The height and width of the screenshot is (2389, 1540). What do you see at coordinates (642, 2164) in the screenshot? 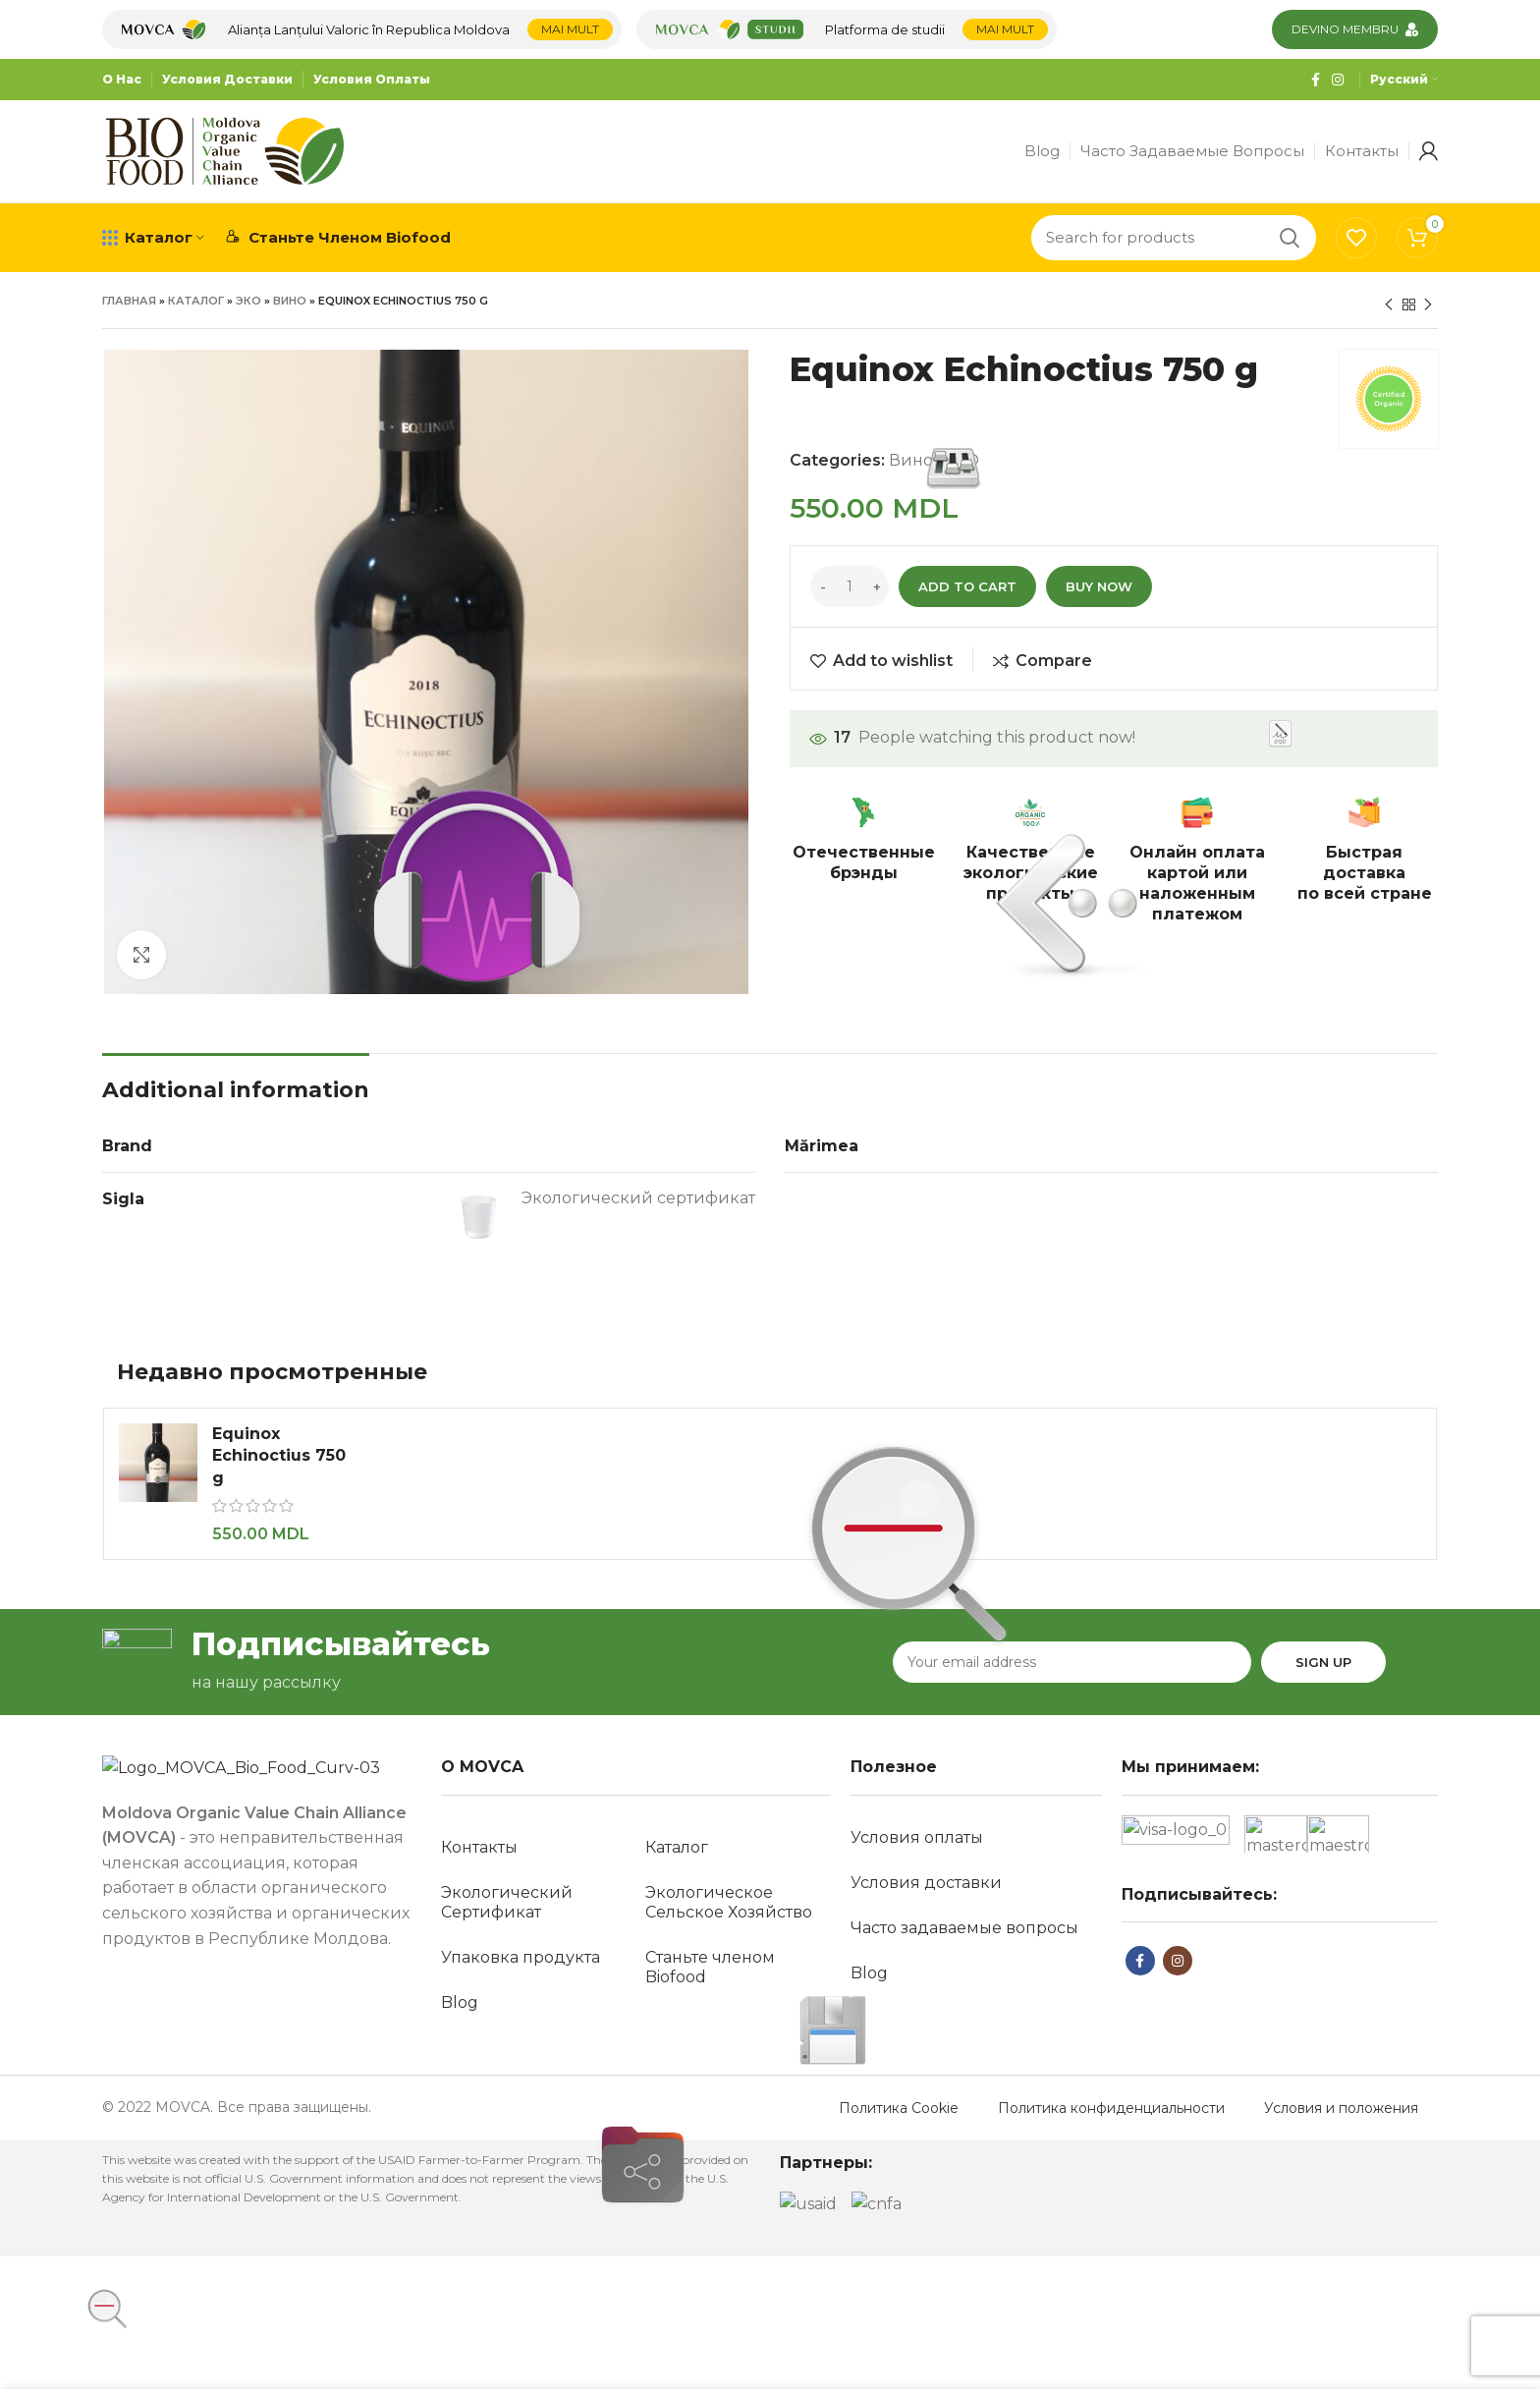
I see `open your public shared folder` at bounding box center [642, 2164].